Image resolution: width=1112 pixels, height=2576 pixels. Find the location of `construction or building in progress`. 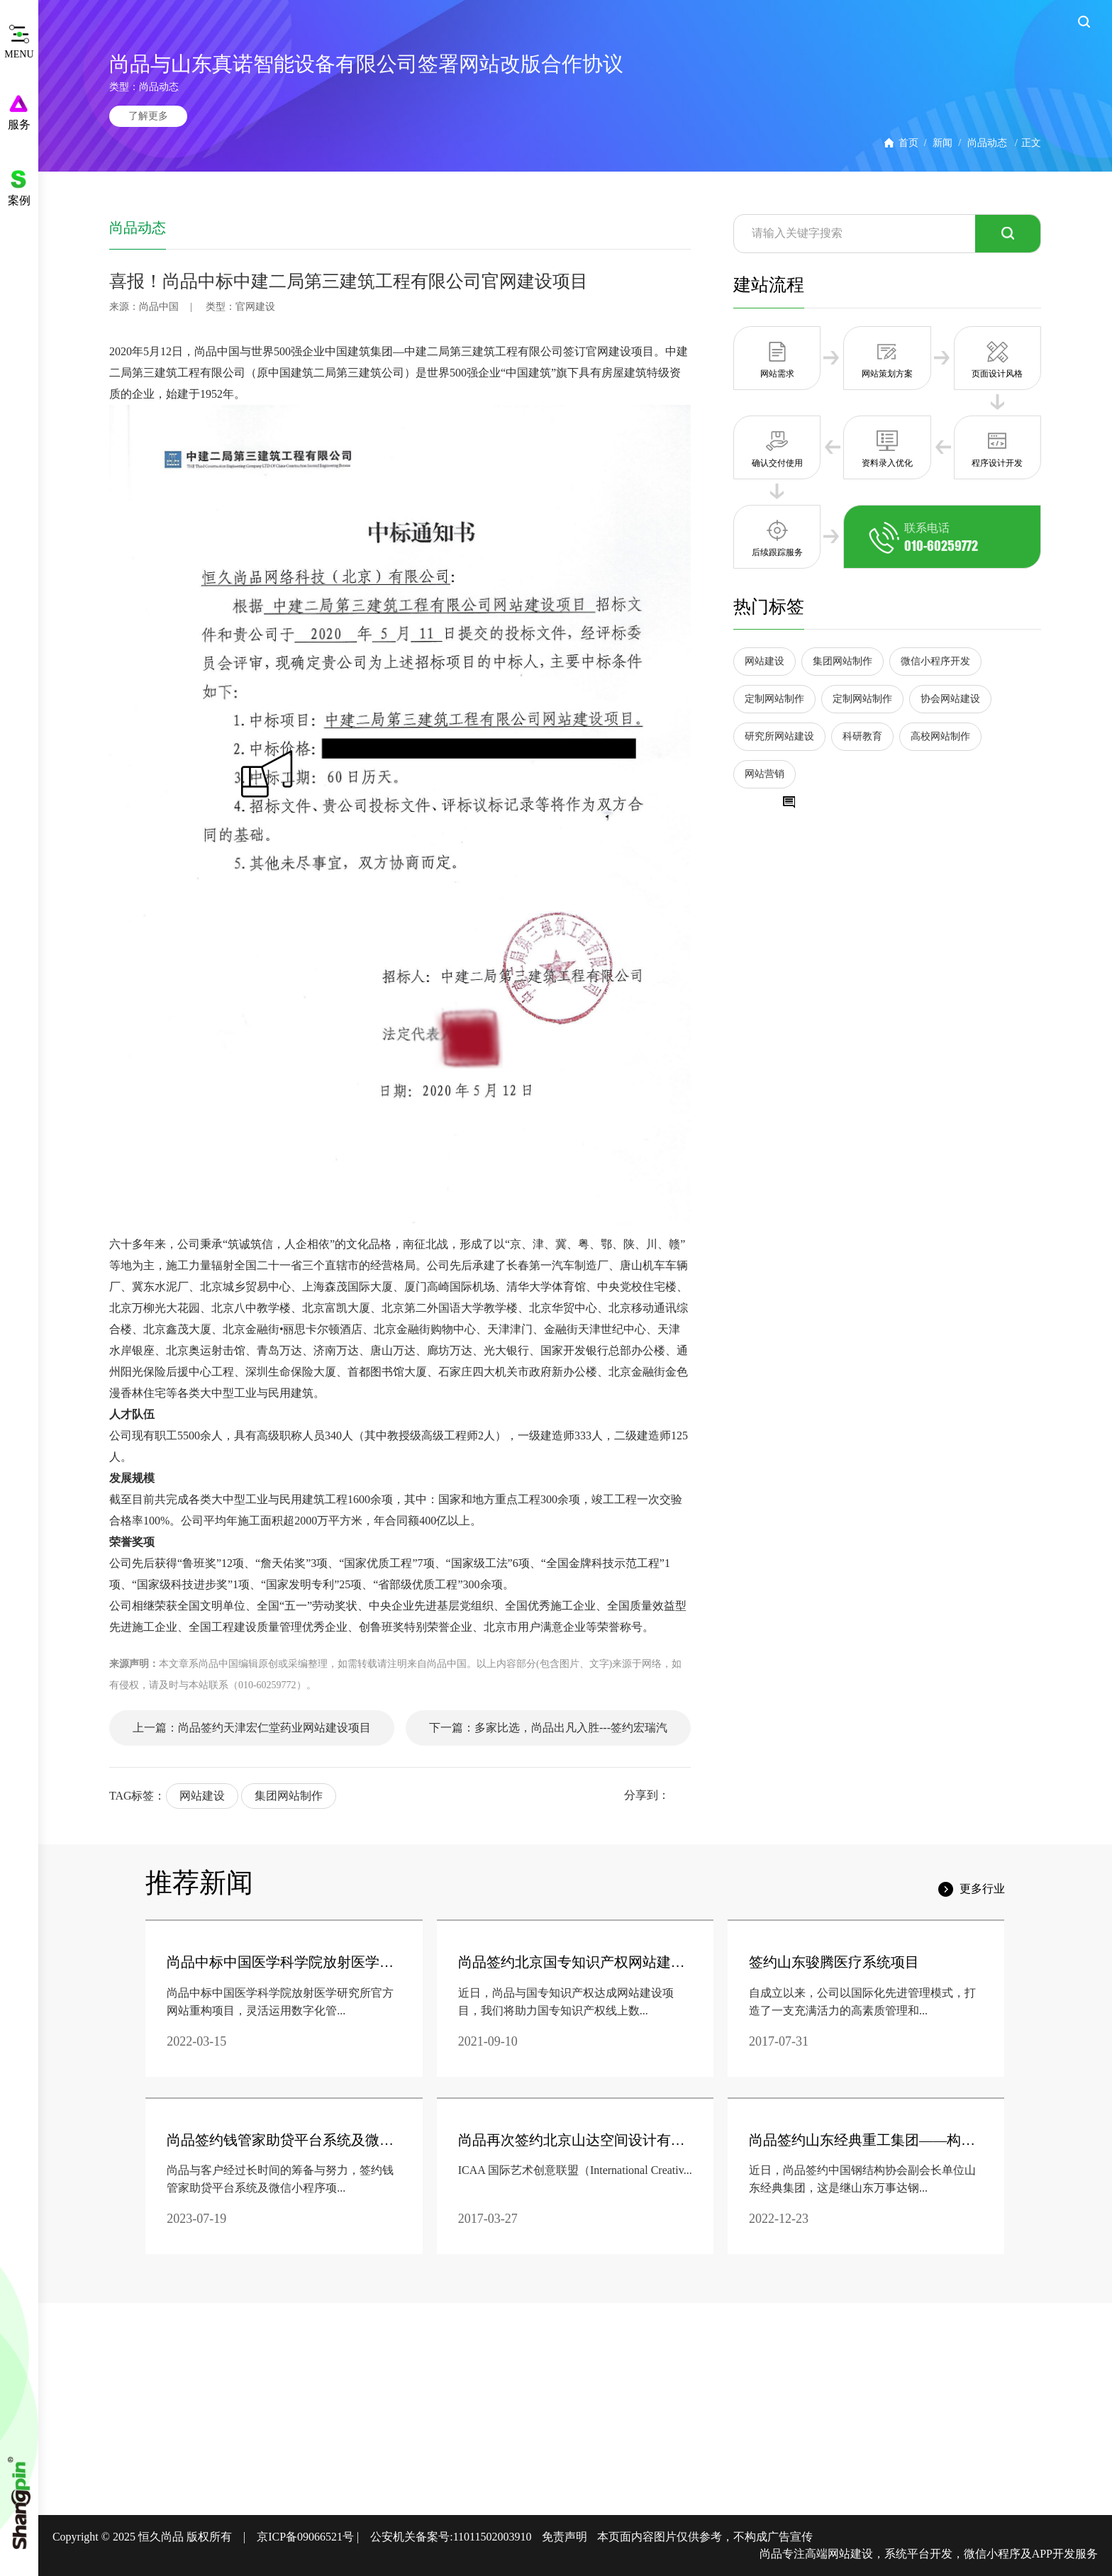

construction or building in progress is located at coordinates (267, 776).